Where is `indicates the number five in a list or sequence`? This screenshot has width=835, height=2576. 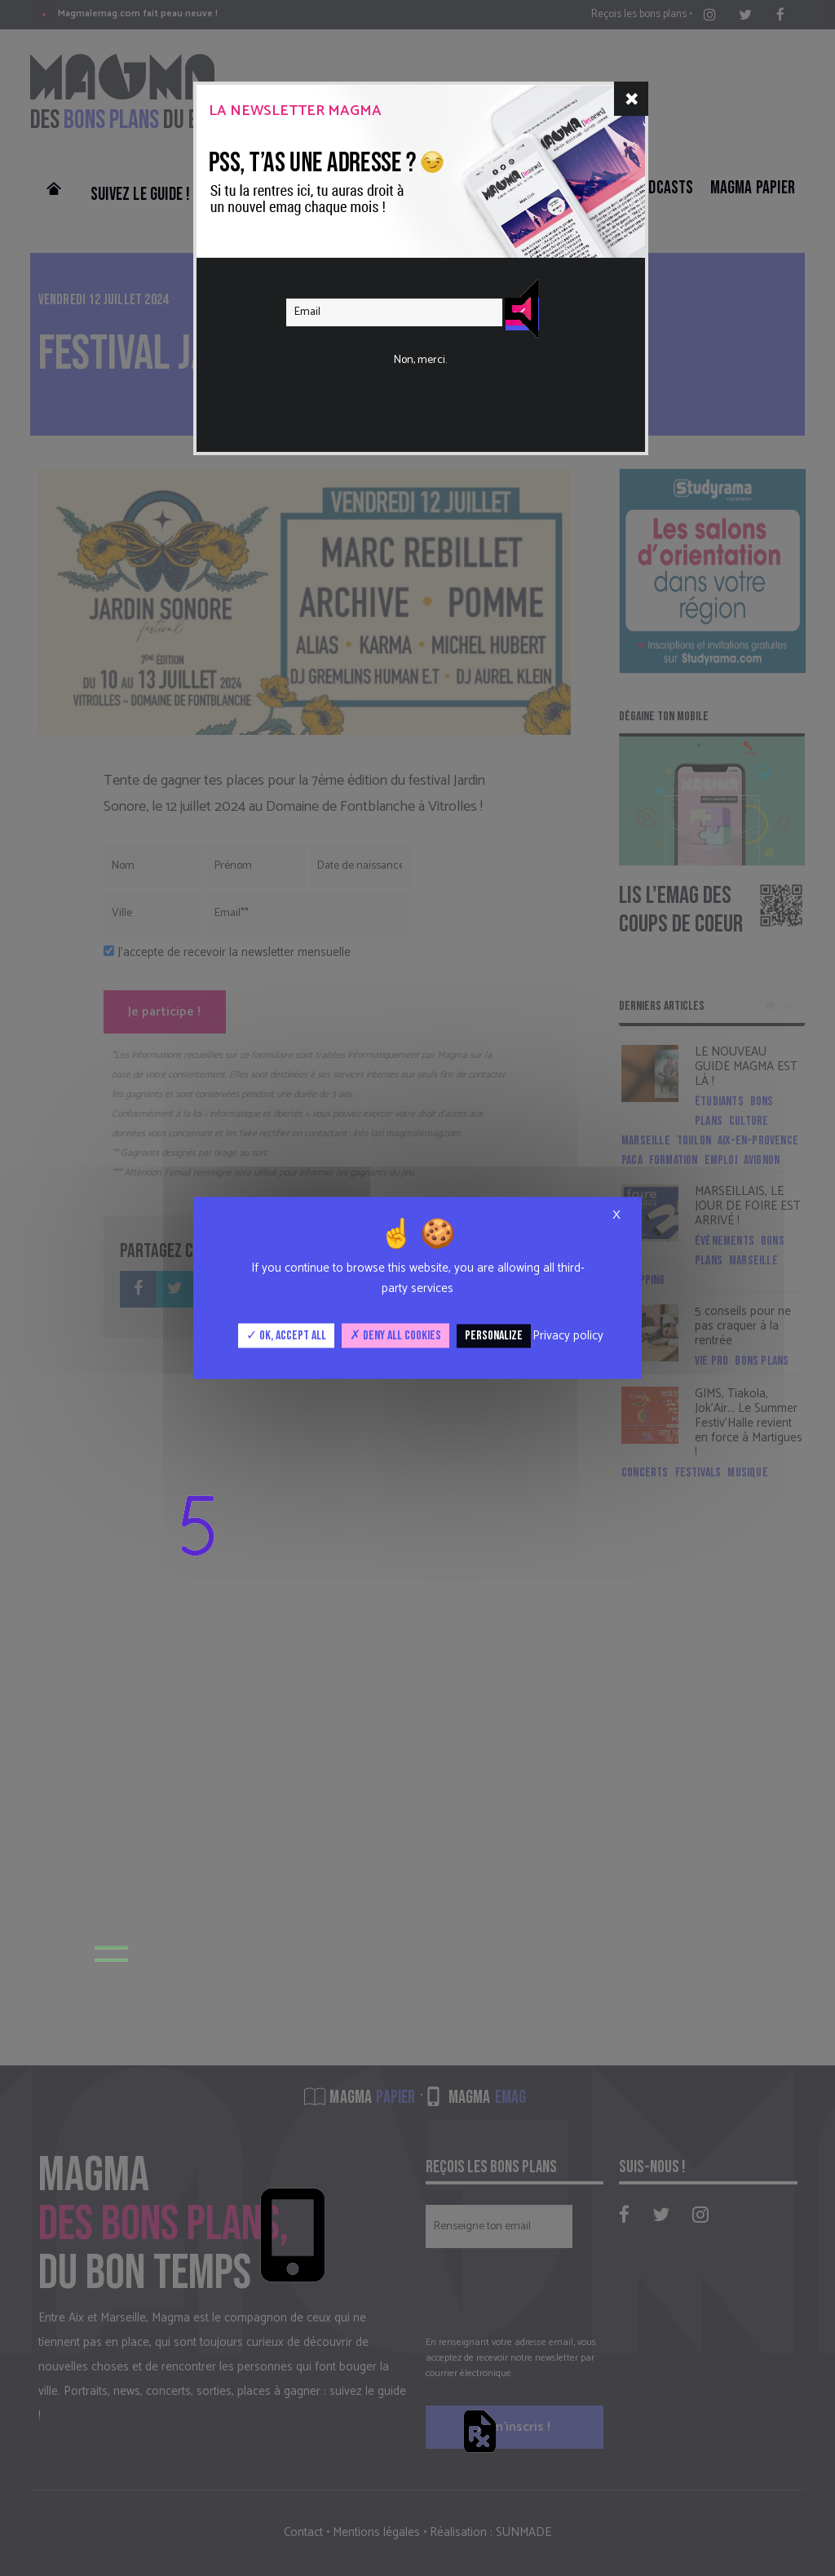 indicates the number five in a list or sequence is located at coordinates (197, 1525).